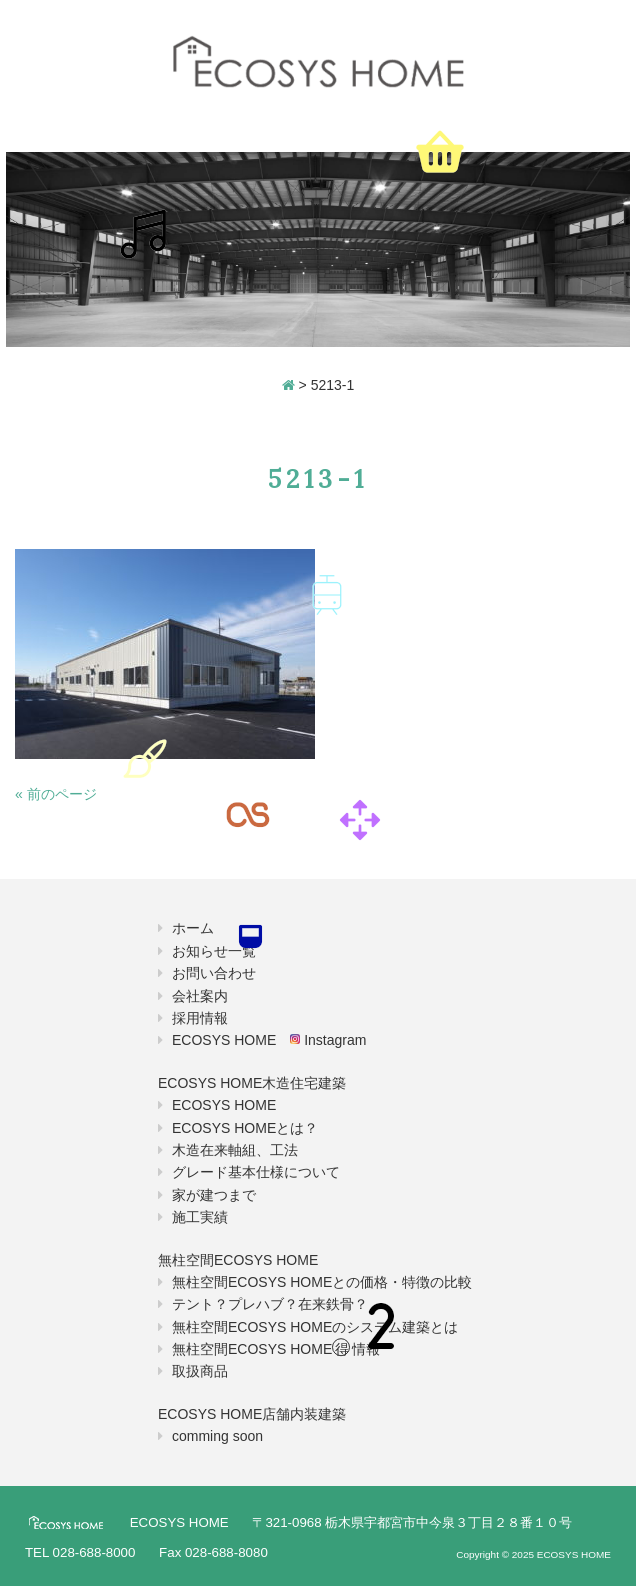 Image resolution: width=636 pixels, height=1586 pixels. Describe the element at coordinates (146, 235) in the screenshot. I see `access music or audio library` at that location.